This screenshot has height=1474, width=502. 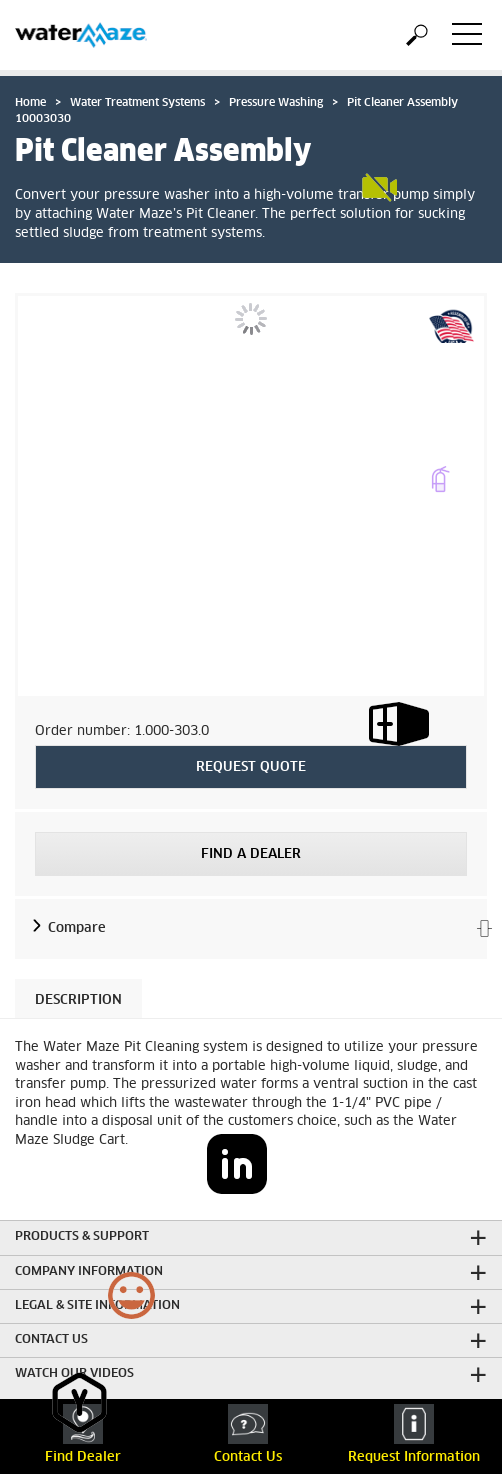 I want to click on camera is off or disabled, so click(x=378, y=187).